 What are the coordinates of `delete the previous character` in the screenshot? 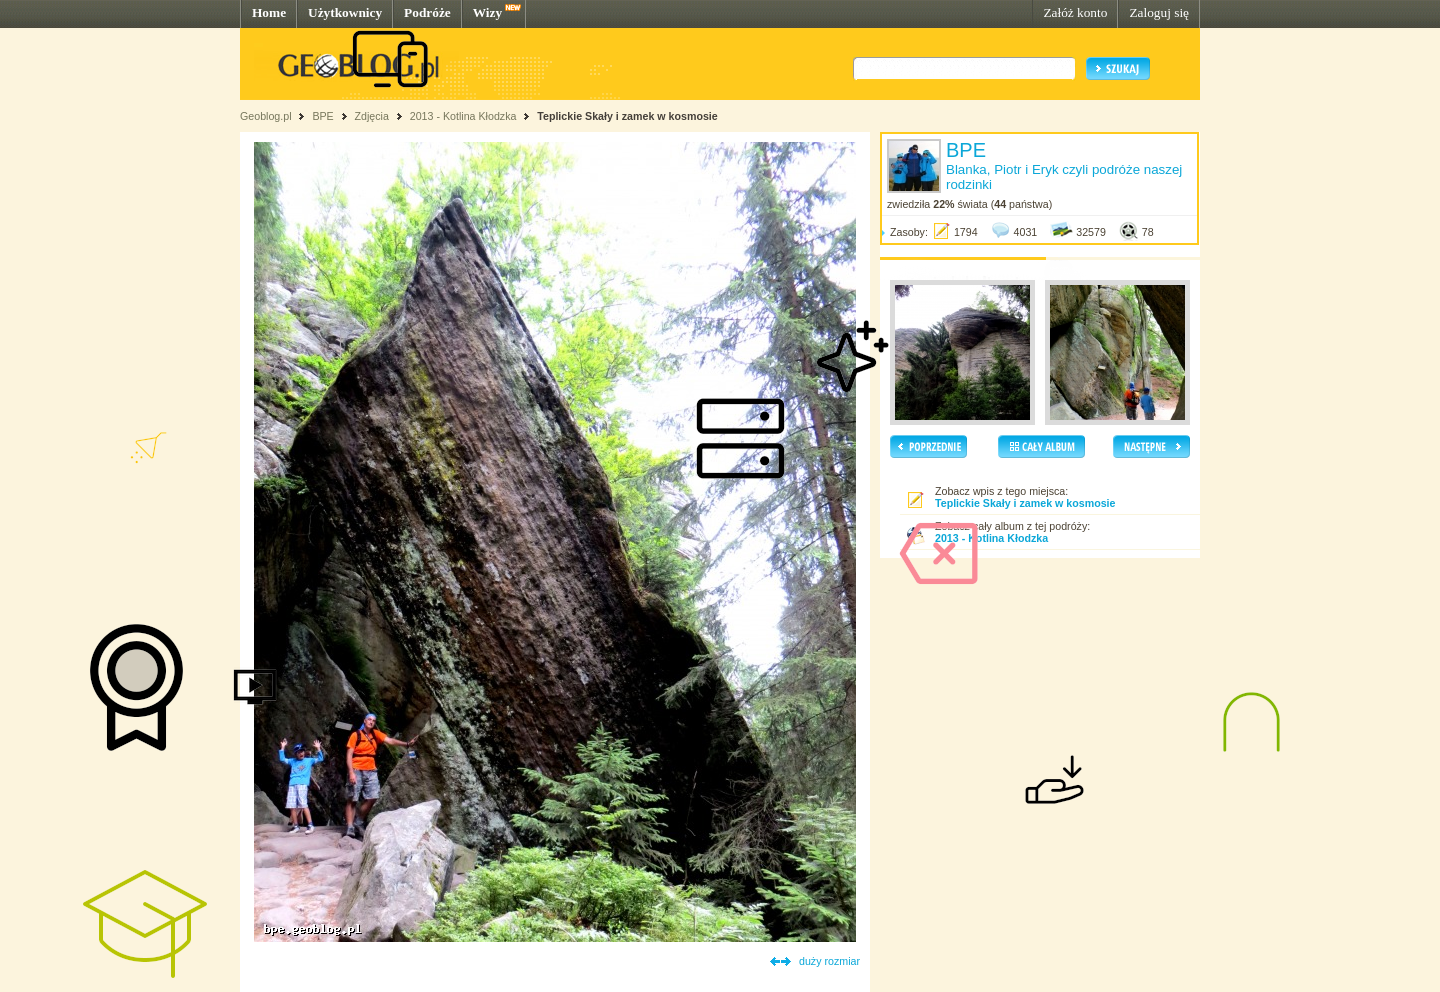 It's located at (941, 553).